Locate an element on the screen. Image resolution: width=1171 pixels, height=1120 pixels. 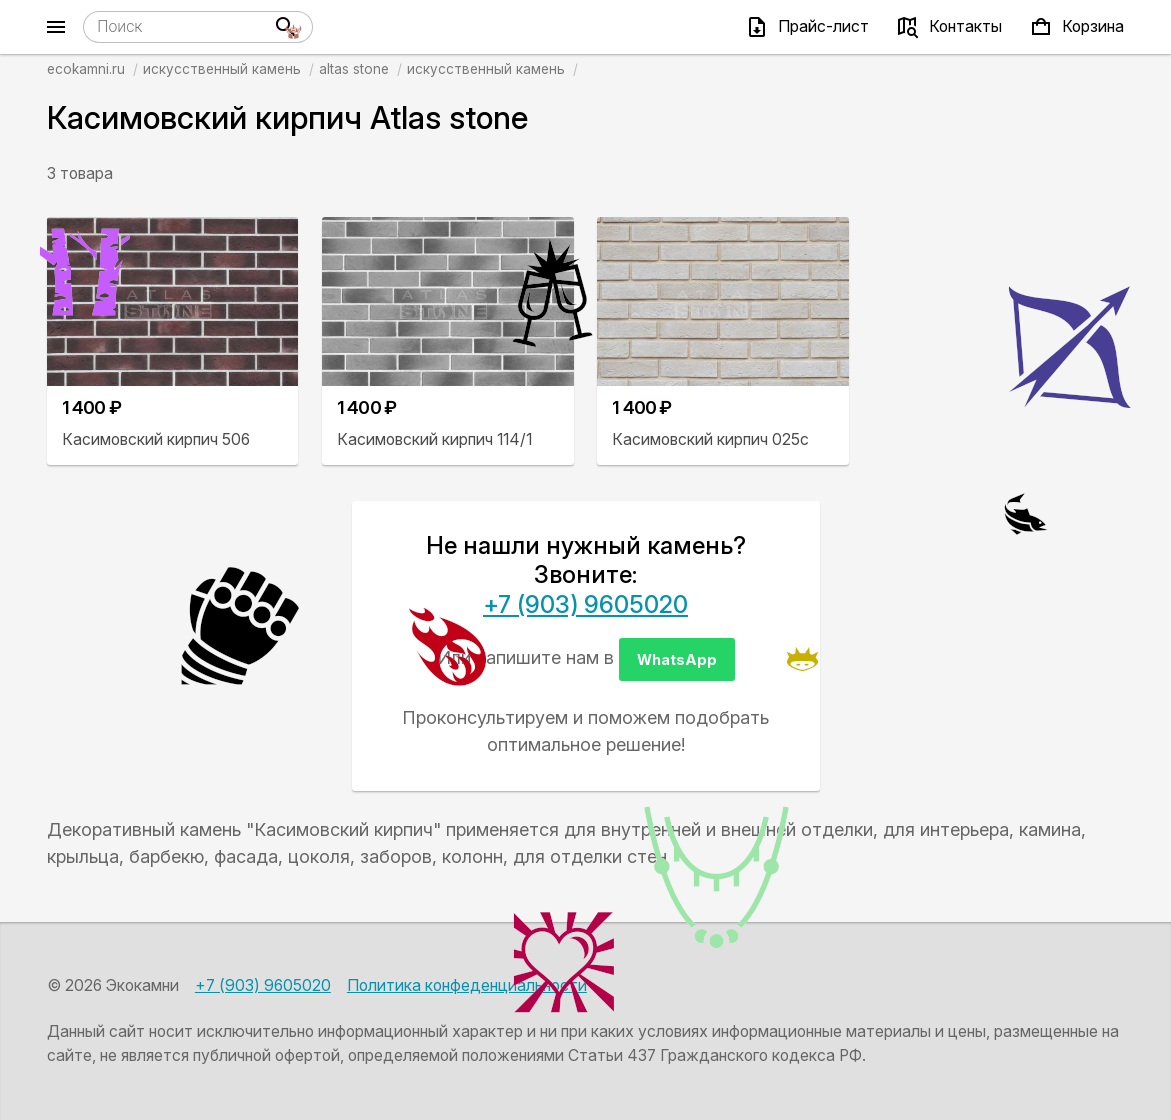
access forest or nature-themed game area is located at coordinates (85, 272).